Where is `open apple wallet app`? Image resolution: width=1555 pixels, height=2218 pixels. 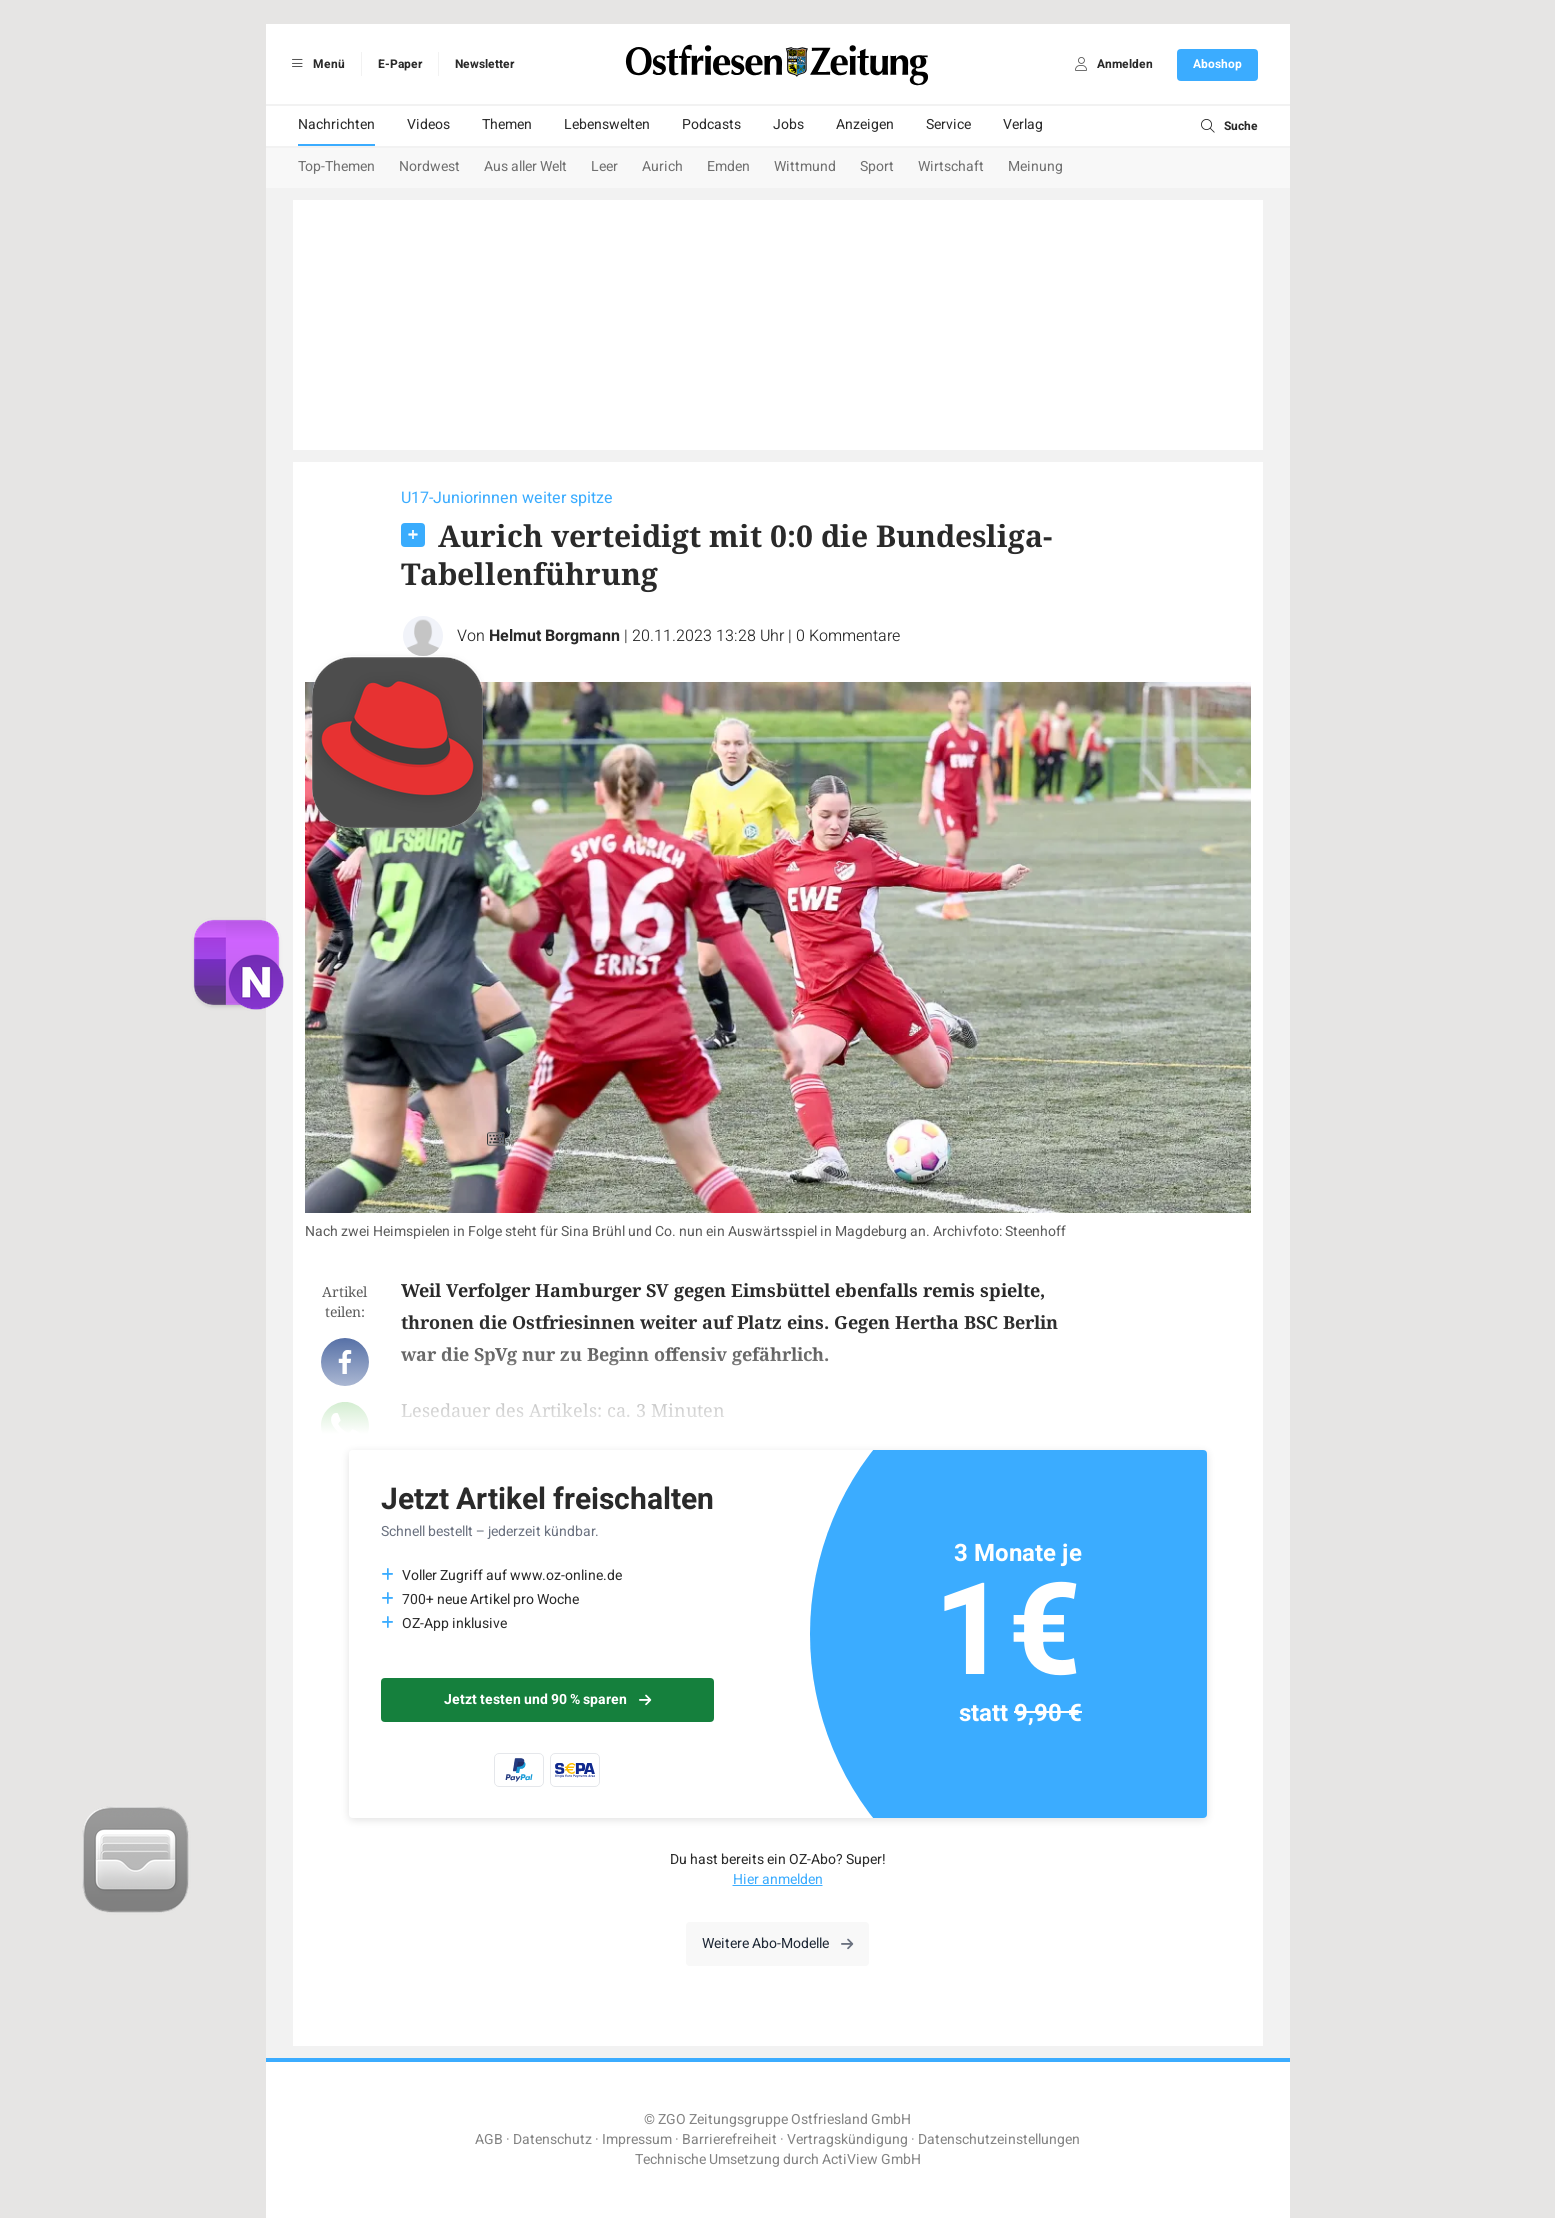 open apple wallet app is located at coordinates (135, 1859).